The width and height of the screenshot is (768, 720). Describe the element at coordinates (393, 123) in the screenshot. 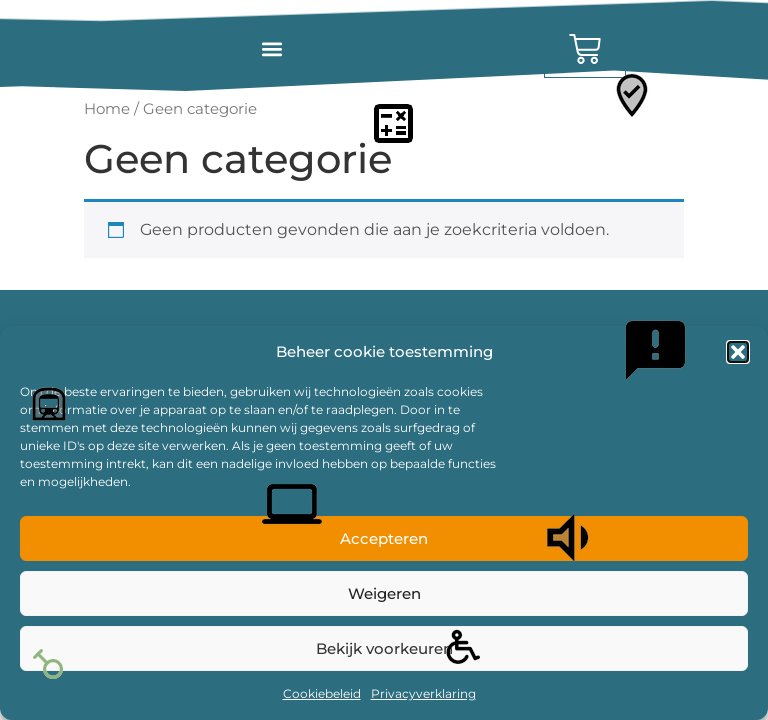

I see `open calculator` at that location.